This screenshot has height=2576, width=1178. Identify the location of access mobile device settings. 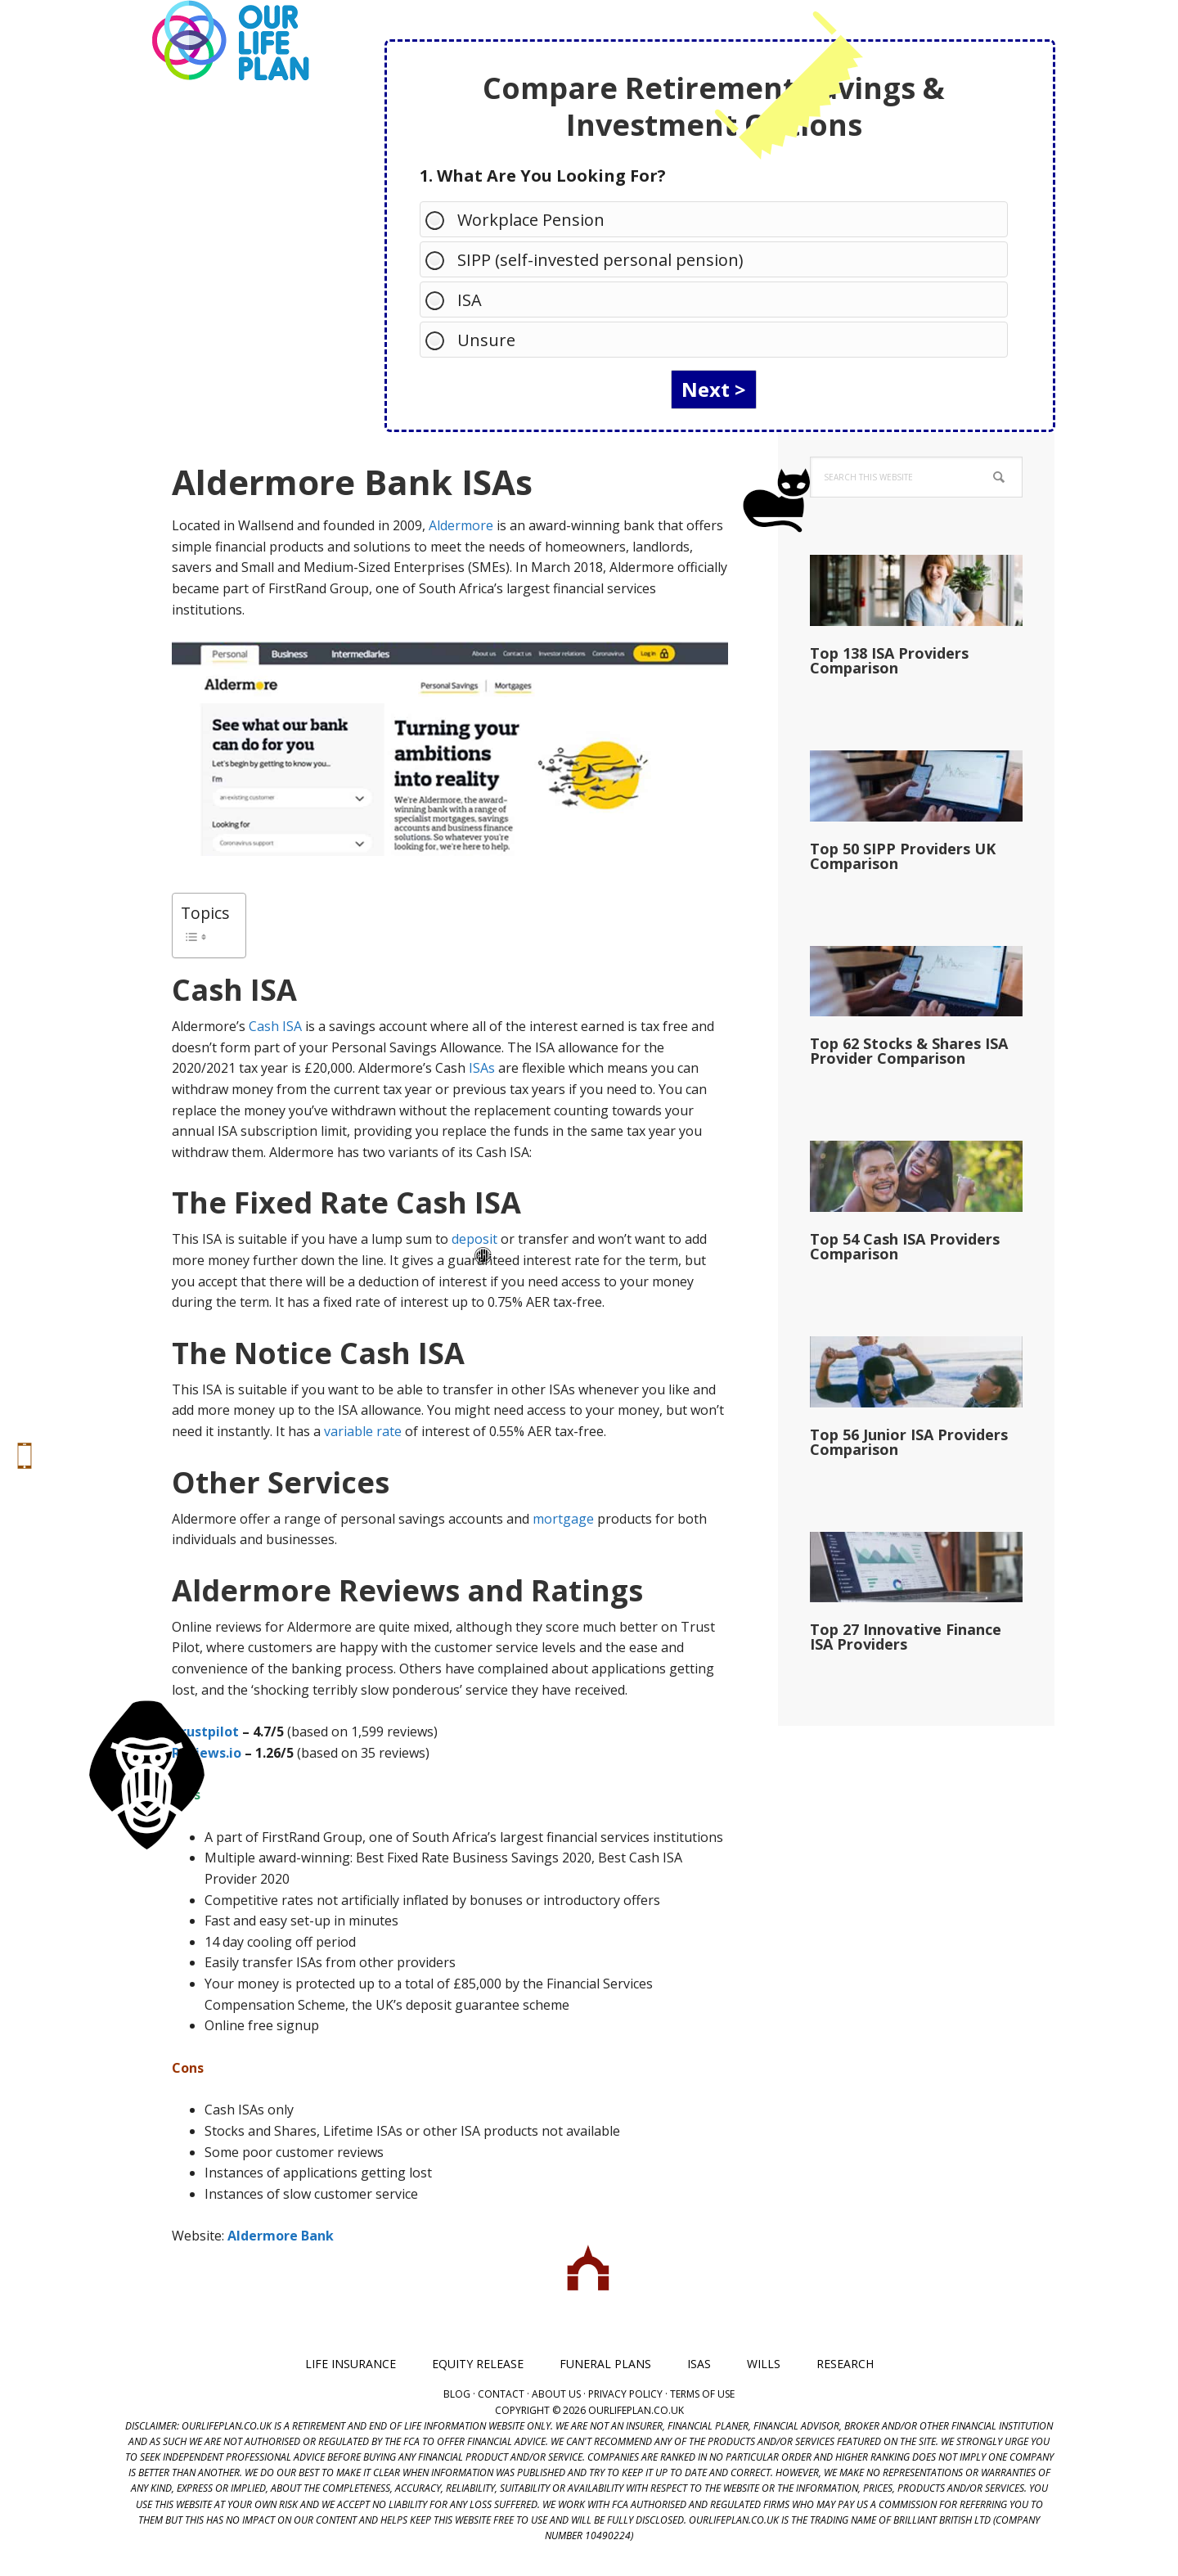
(25, 1456).